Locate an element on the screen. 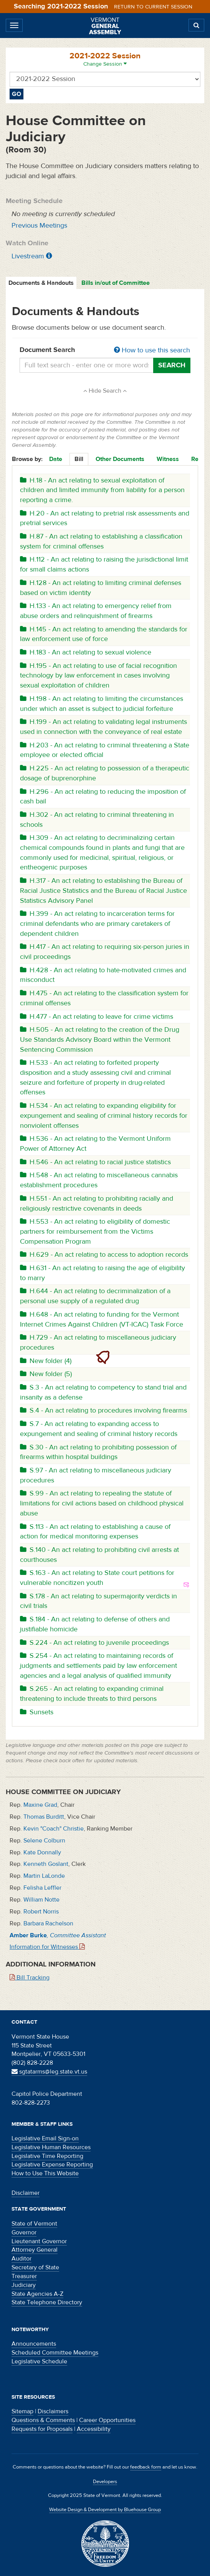 The width and height of the screenshot is (210, 2576). view favorite or loved emails is located at coordinates (186, 1585).